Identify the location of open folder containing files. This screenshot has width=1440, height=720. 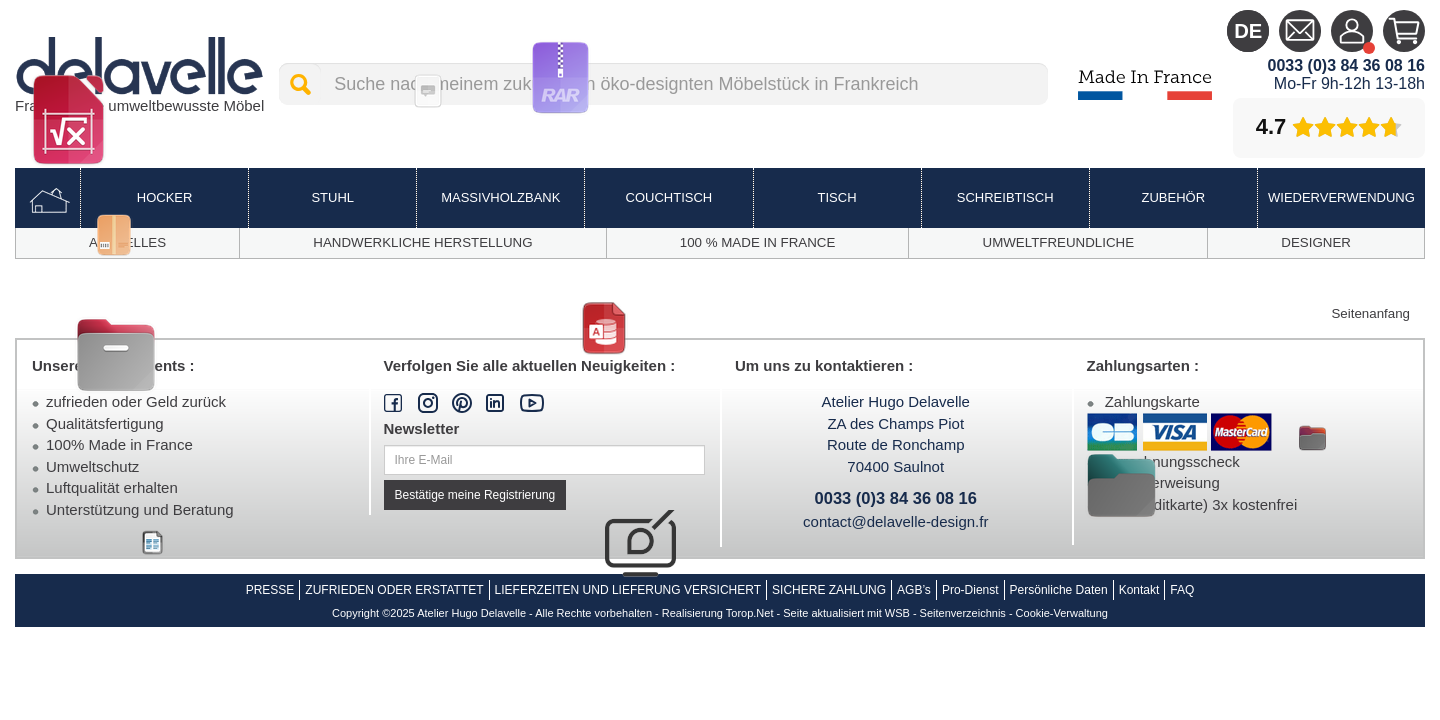
(1121, 485).